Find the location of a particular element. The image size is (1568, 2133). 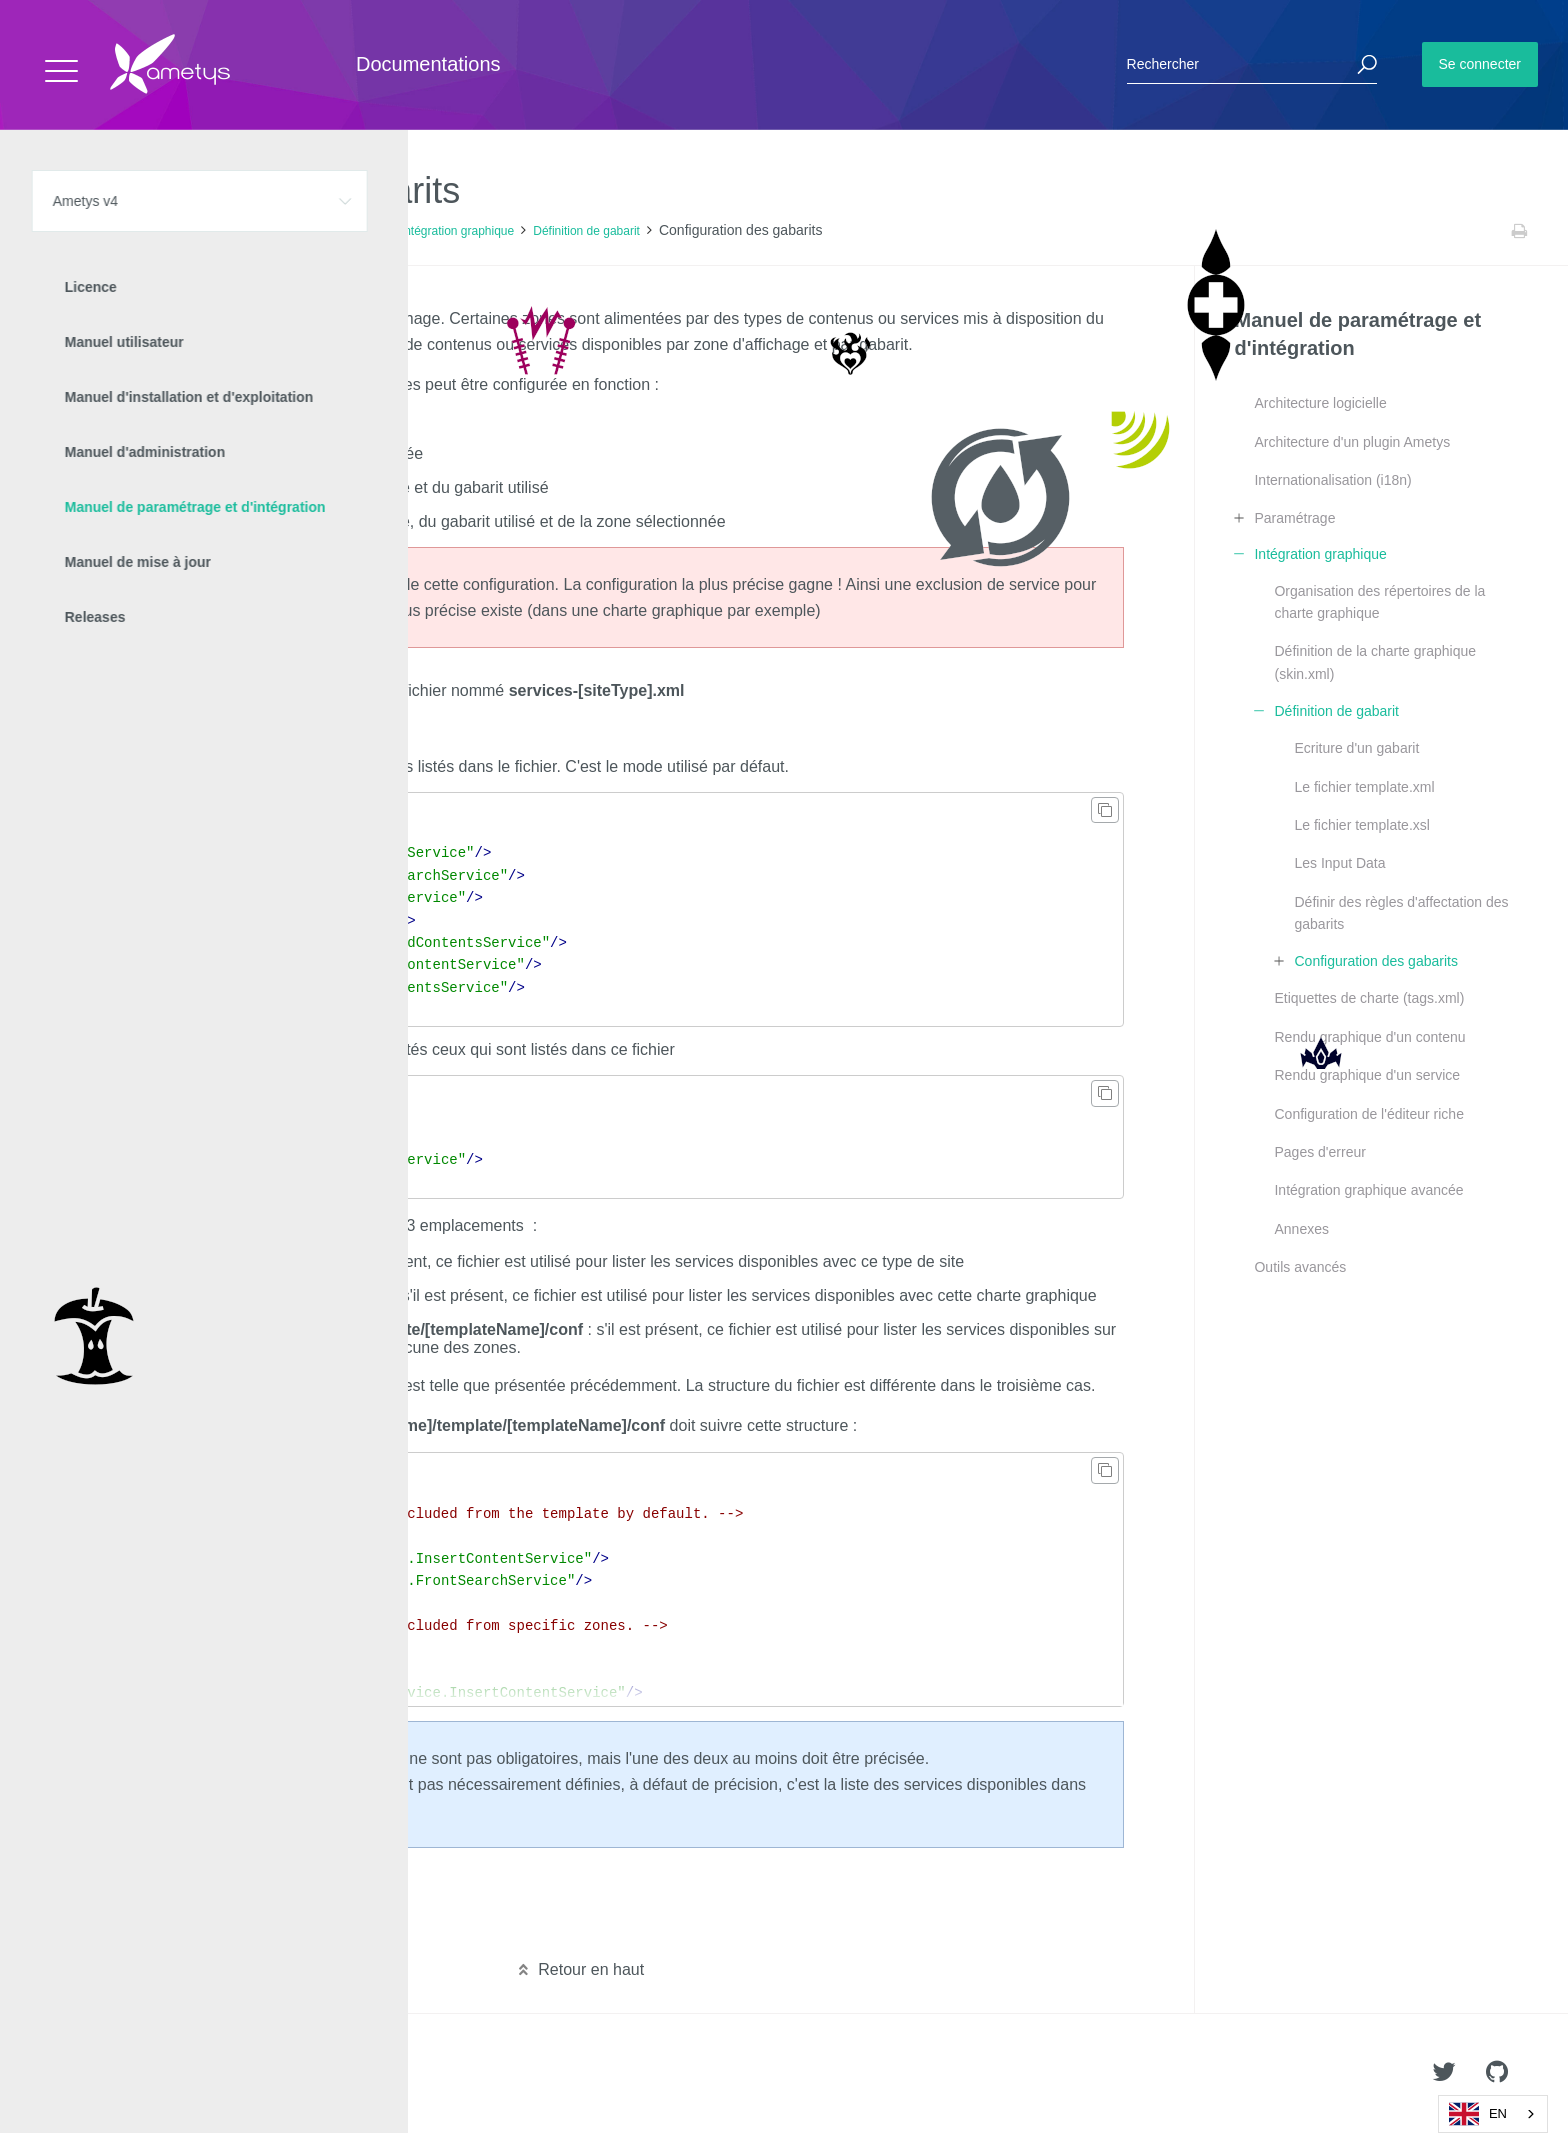

water recycling or purification system status is located at coordinates (1000, 497).